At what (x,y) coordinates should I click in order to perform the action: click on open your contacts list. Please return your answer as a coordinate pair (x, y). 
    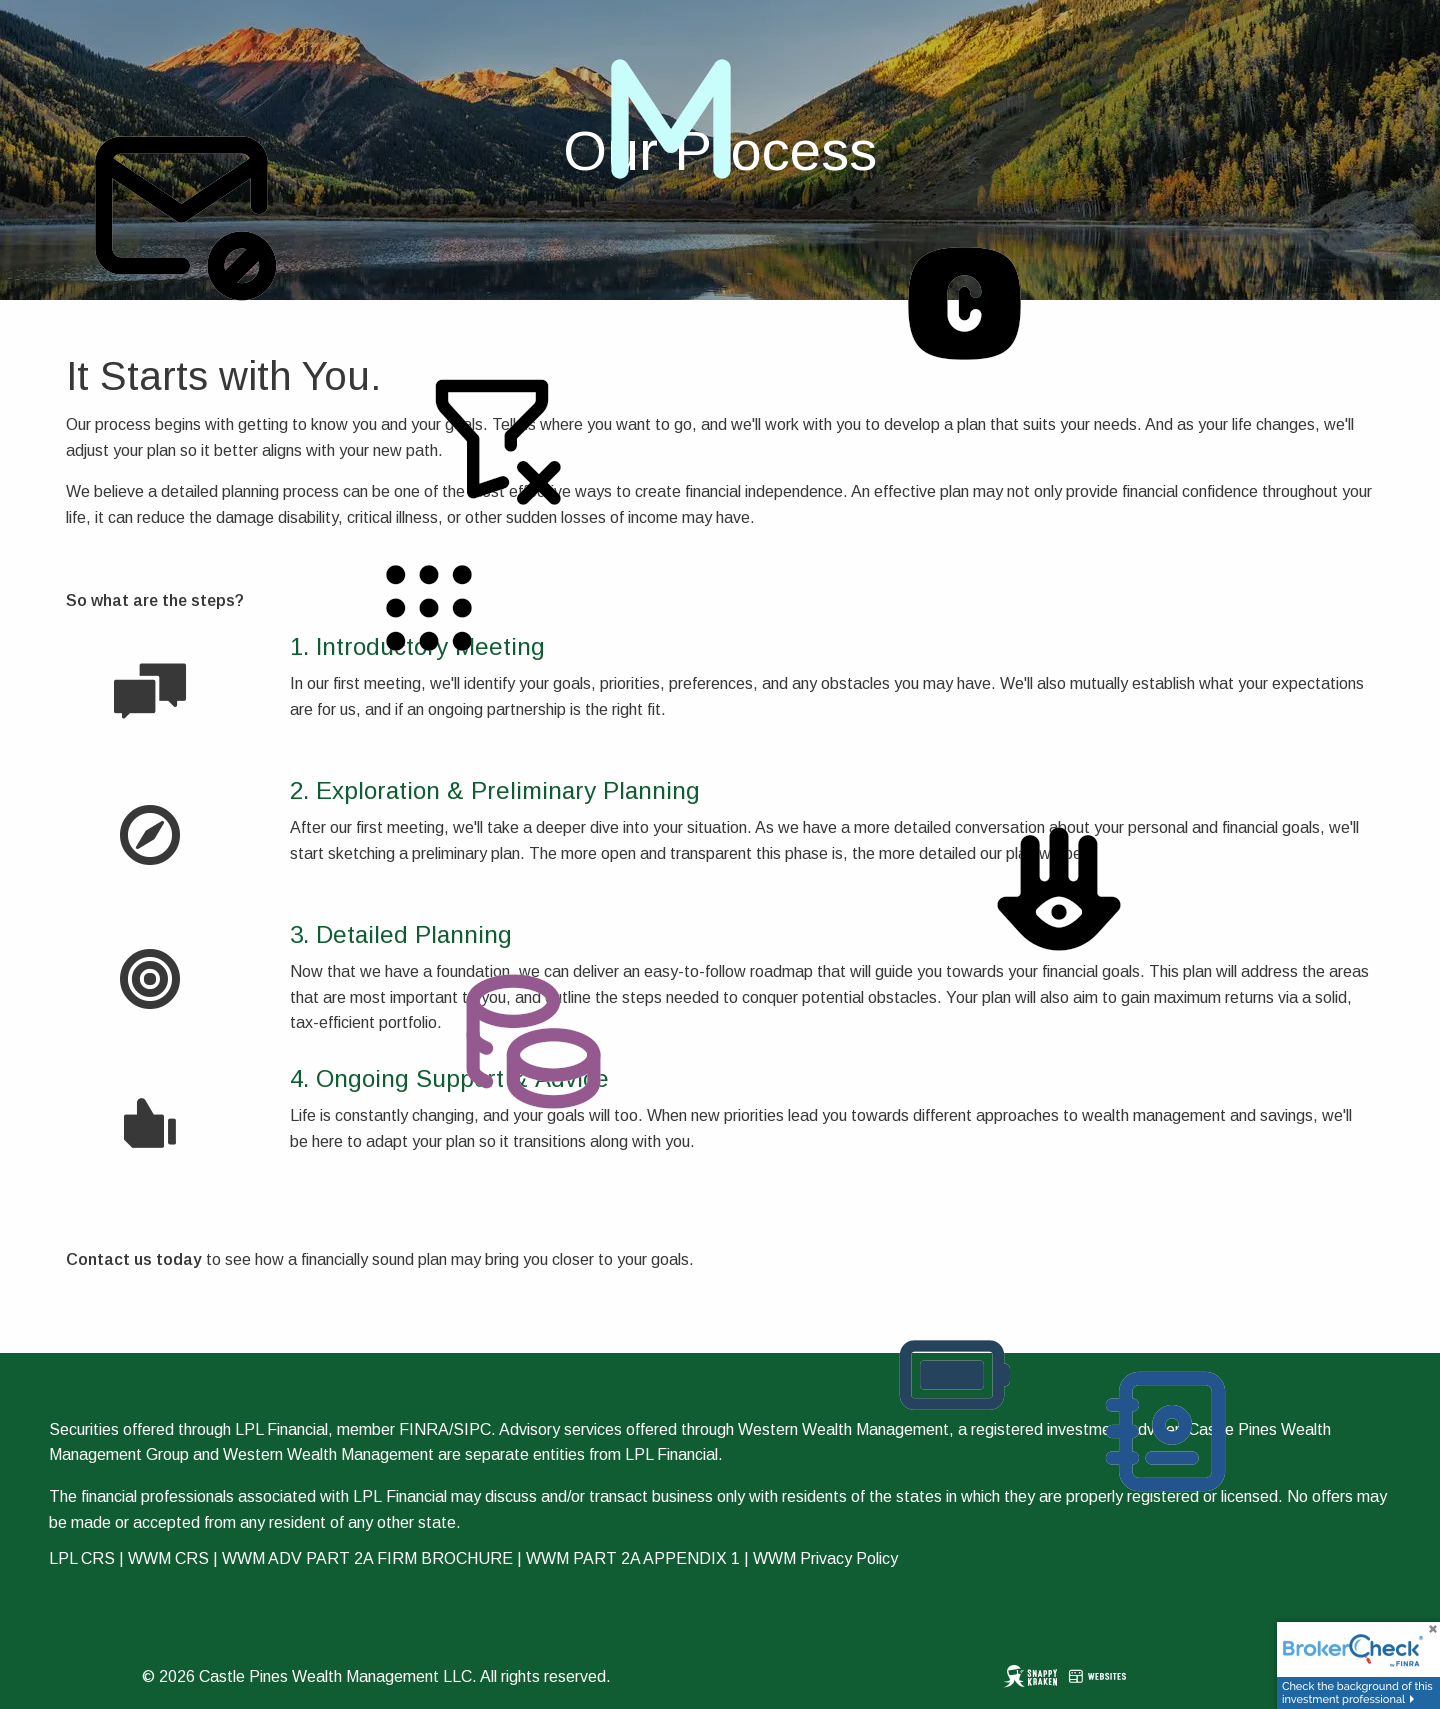
    Looking at the image, I should click on (1165, 1431).